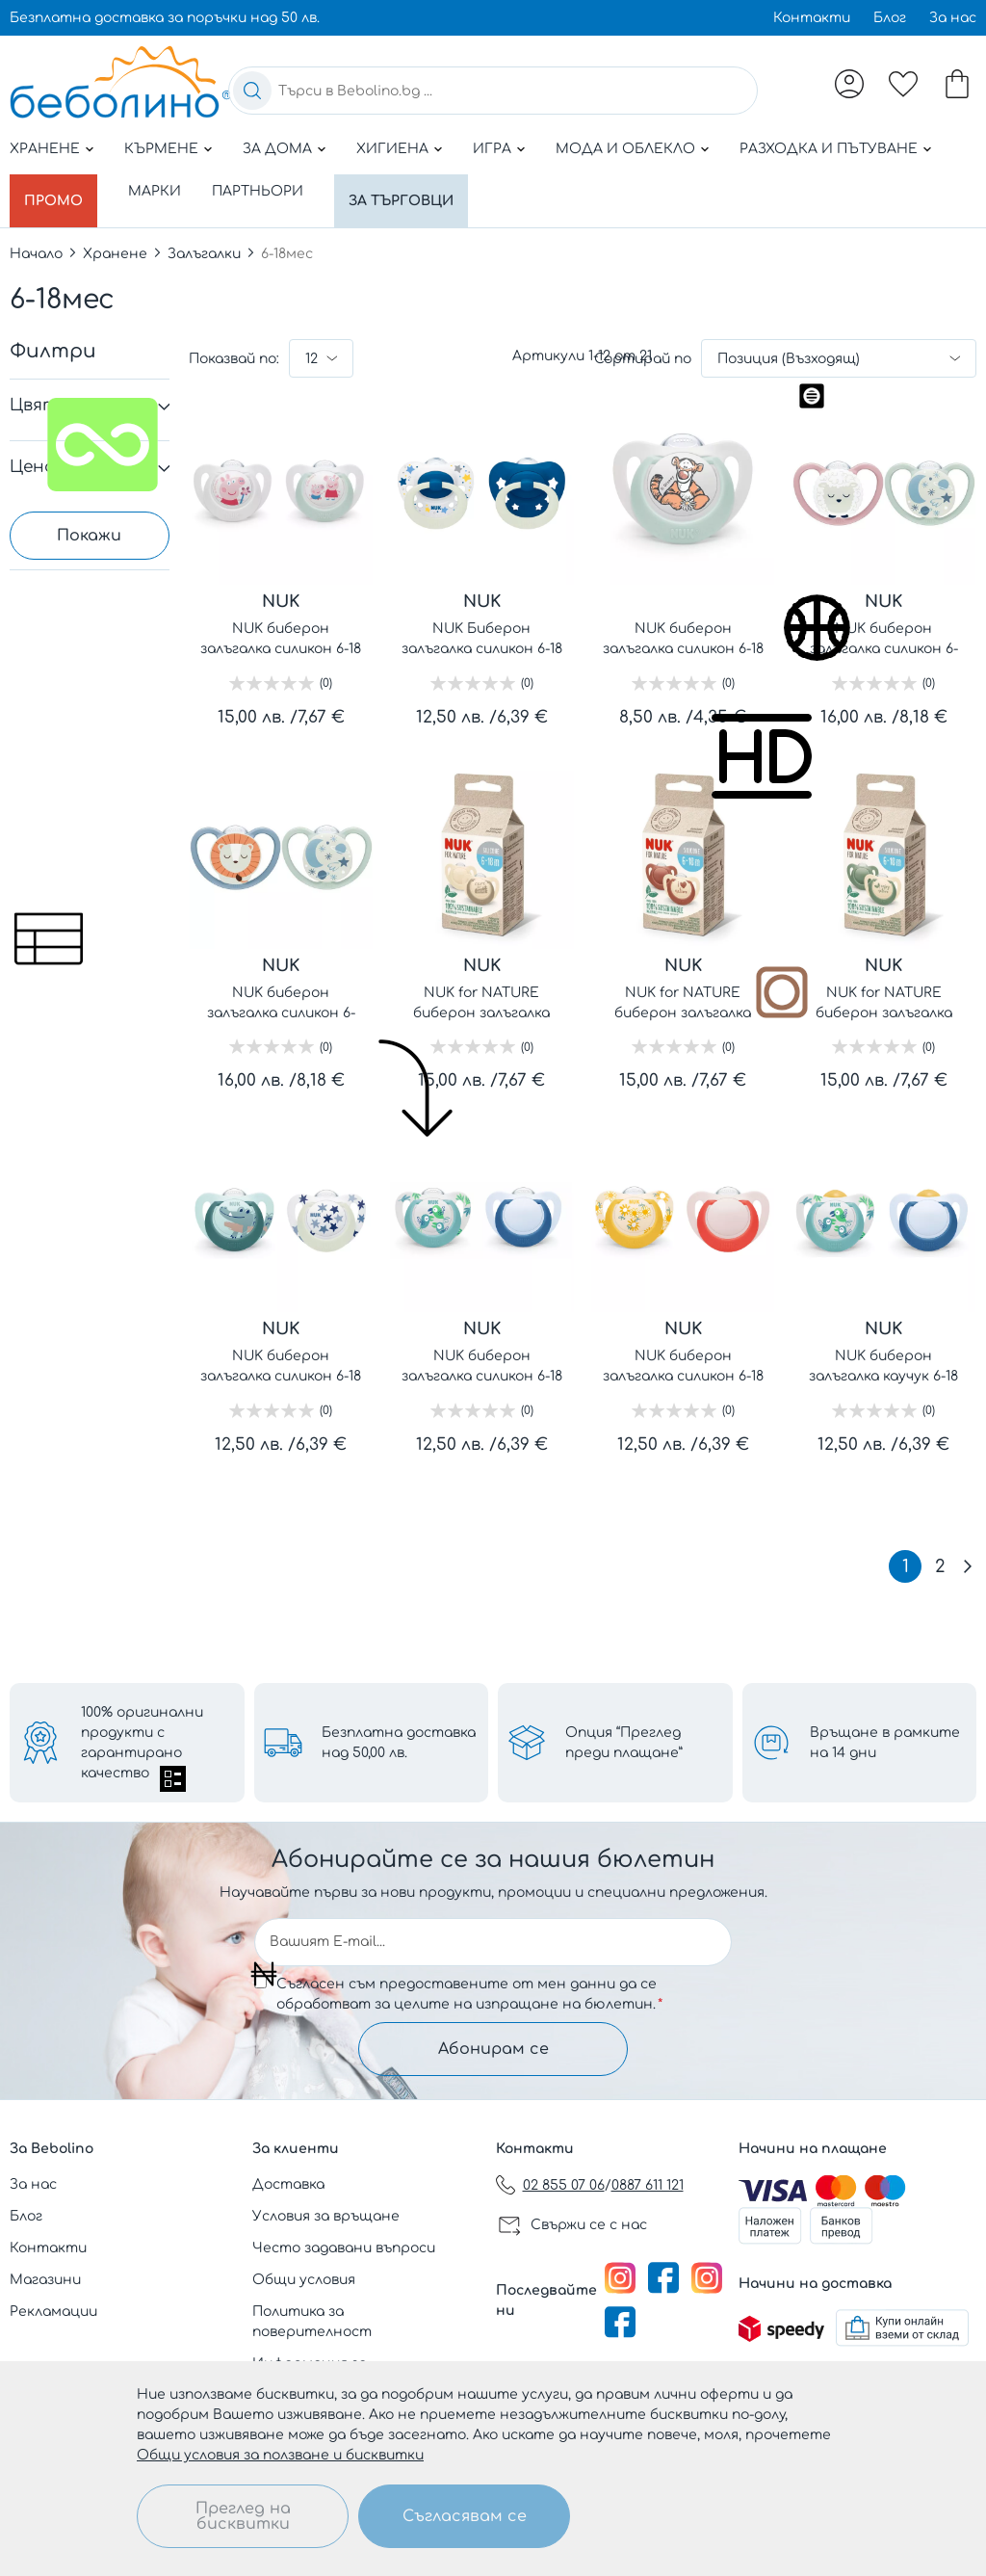  I want to click on view ballot or voting options, so click(172, 1778).